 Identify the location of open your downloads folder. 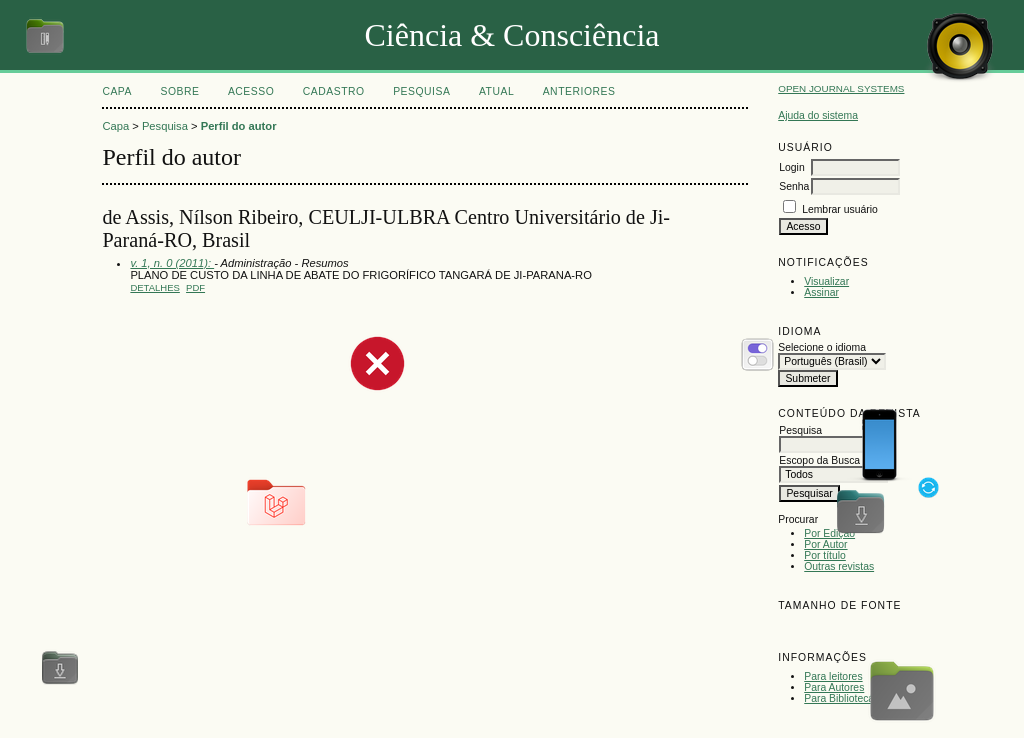
(60, 667).